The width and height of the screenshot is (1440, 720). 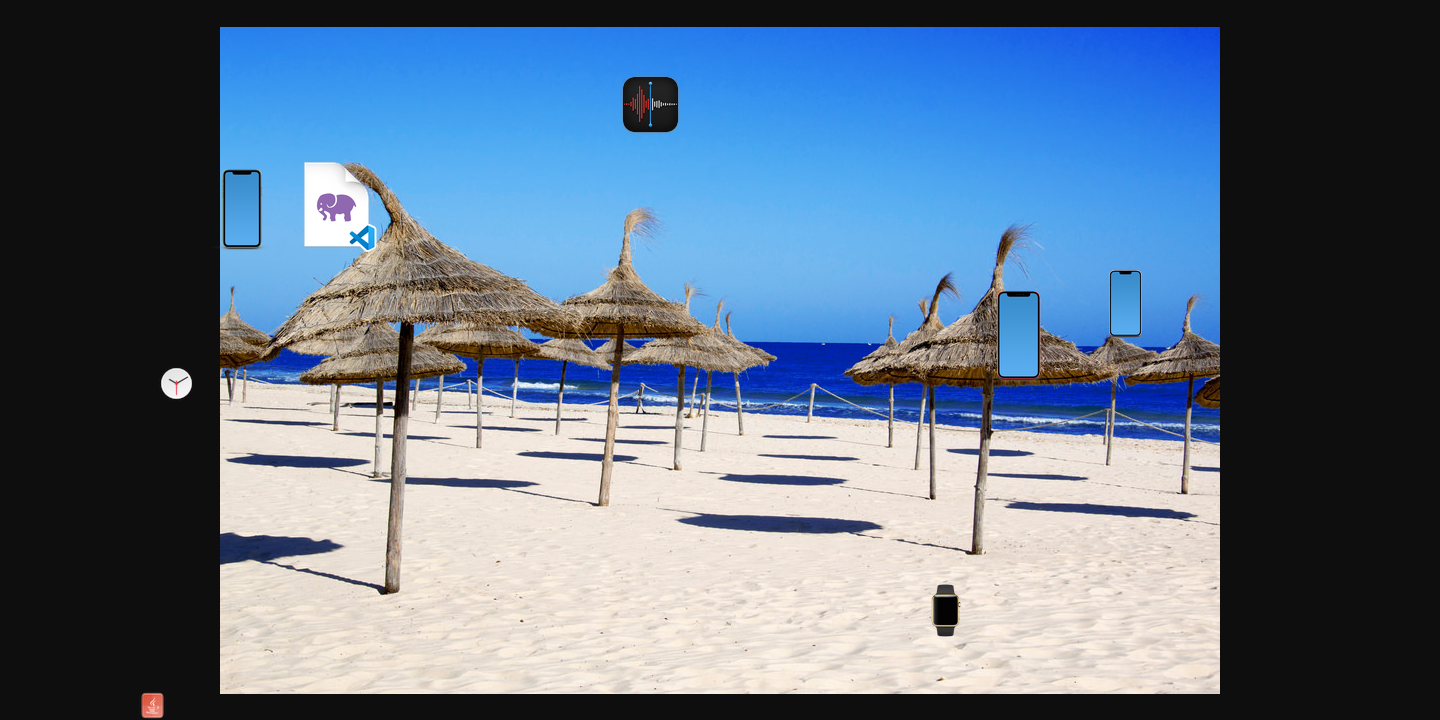 What do you see at coordinates (152, 705) in the screenshot?
I see `indicates a java source code file` at bounding box center [152, 705].